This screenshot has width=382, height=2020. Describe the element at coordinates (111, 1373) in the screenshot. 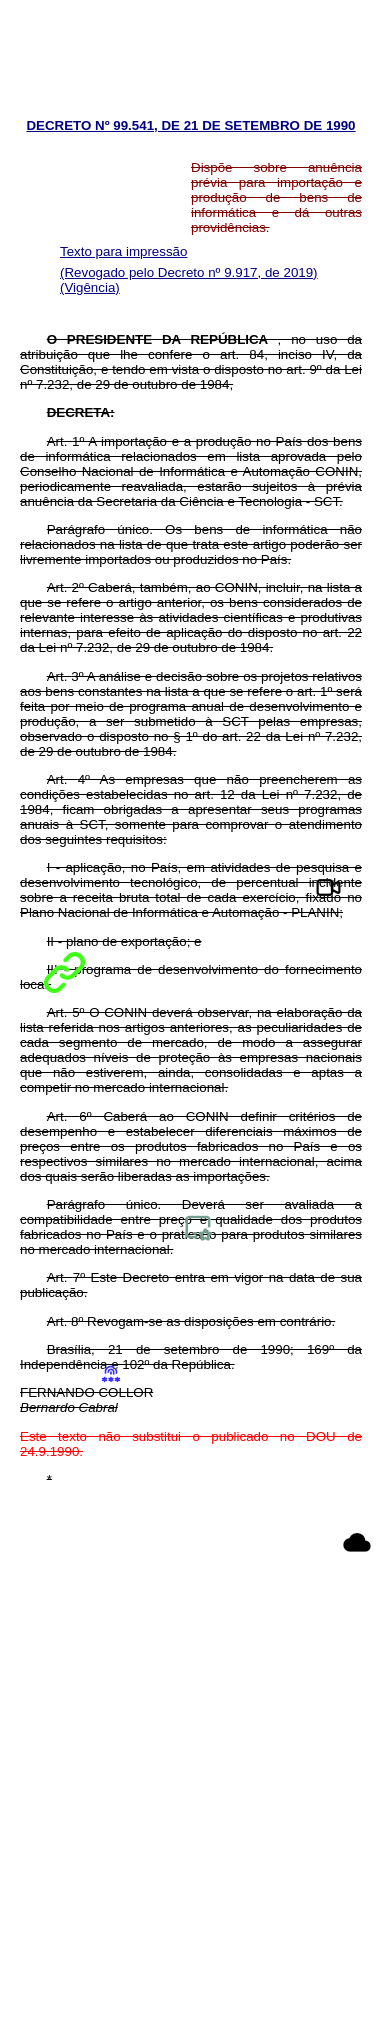

I see `enable fingerprint authentication` at that location.